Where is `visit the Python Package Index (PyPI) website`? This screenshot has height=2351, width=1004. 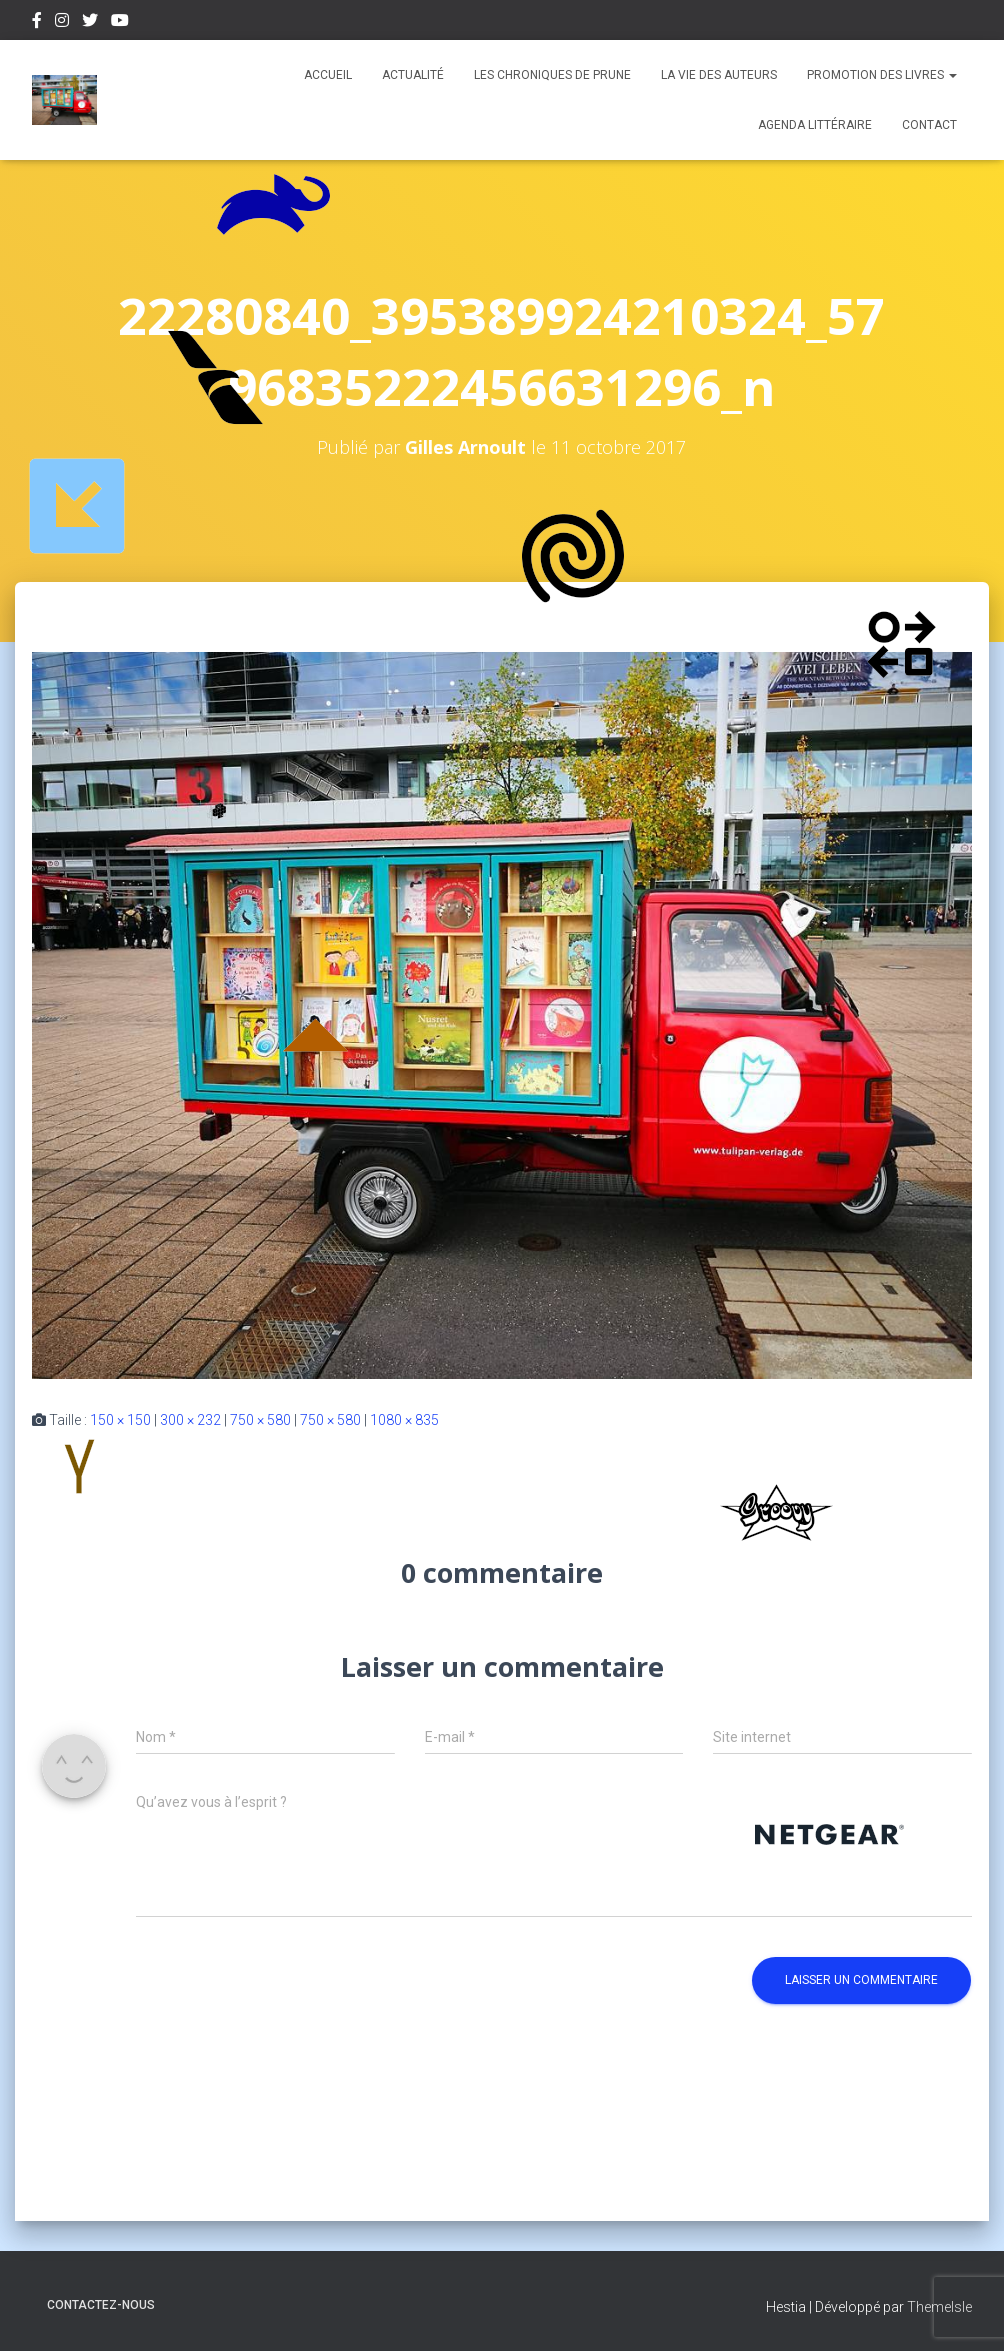
visit the Python Package Index (PyPI) website is located at coordinates (216, 811).